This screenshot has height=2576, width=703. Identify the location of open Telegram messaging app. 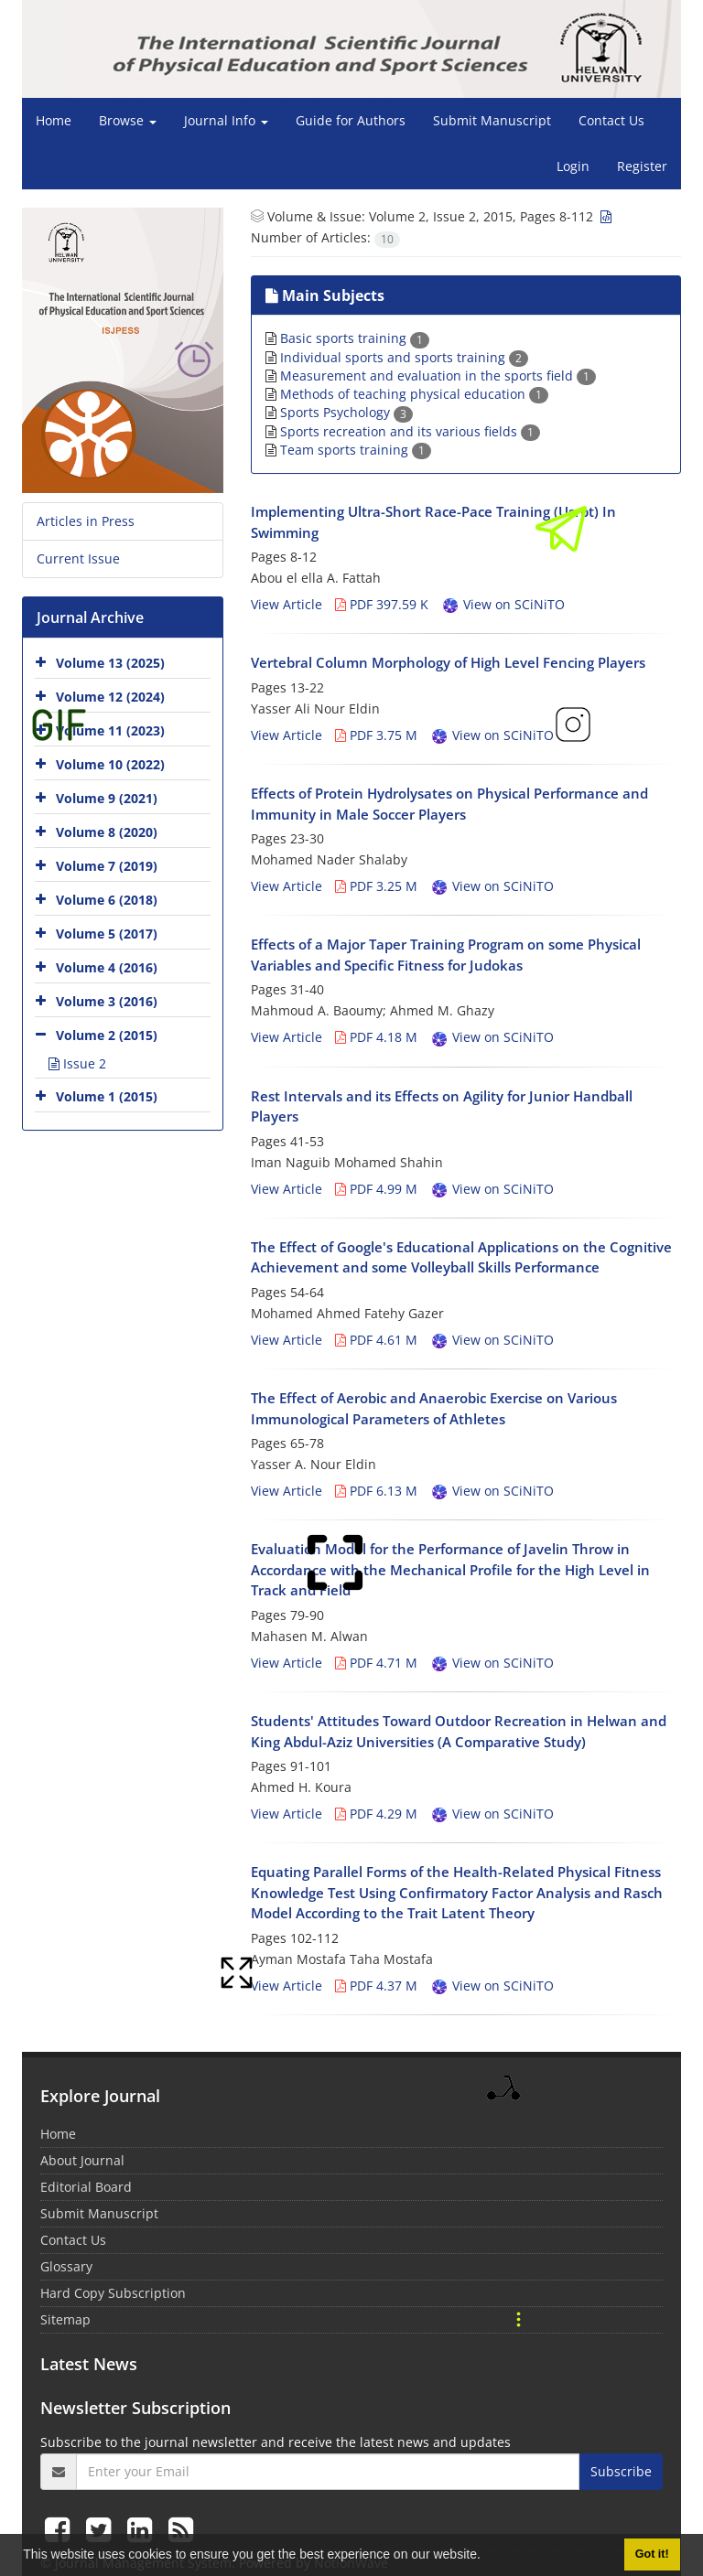
(563, 530).